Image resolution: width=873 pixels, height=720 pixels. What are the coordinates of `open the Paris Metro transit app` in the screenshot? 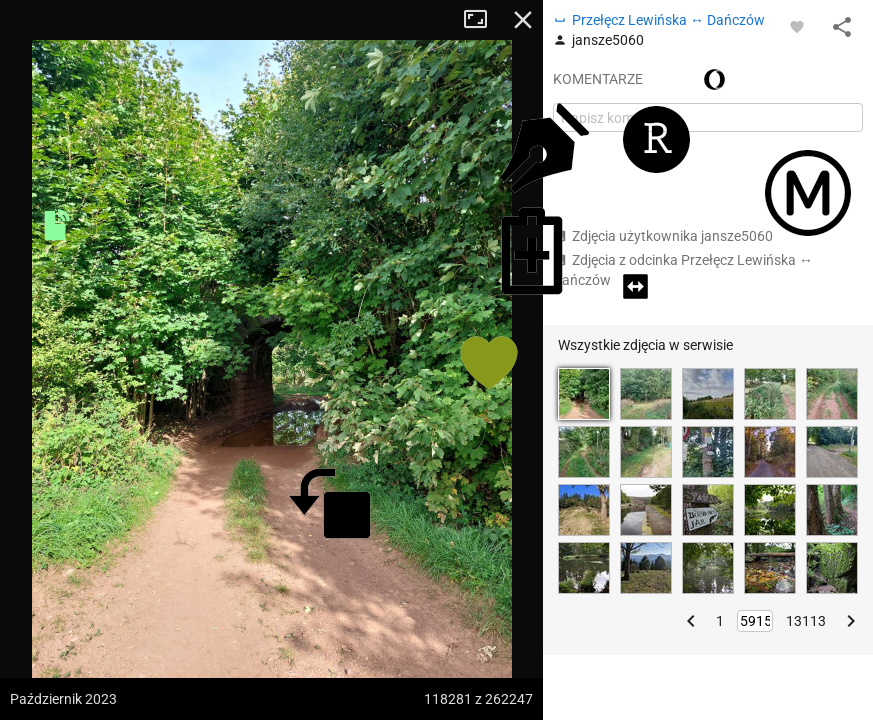 It's located at (808, 193).